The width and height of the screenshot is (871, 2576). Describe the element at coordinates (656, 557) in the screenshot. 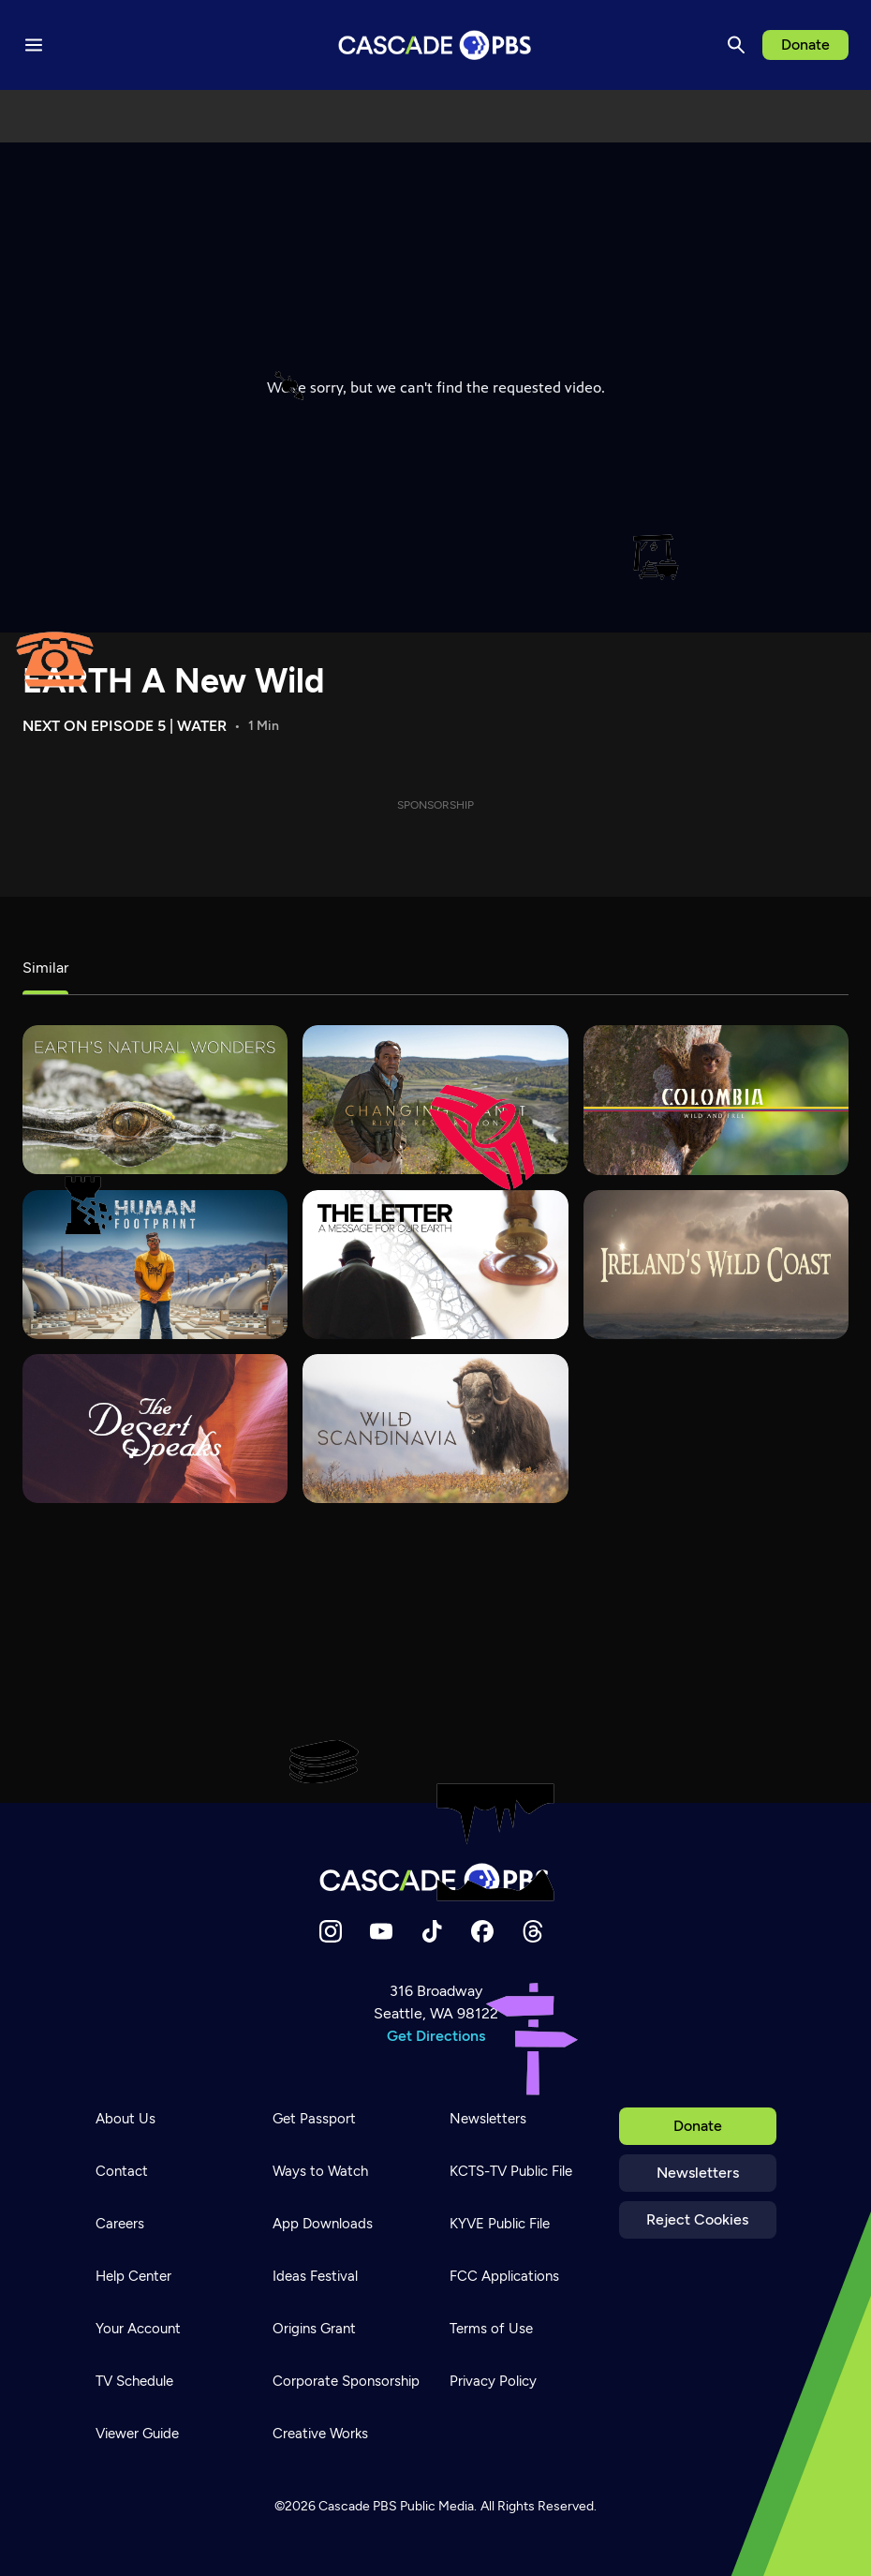

I see `access gold mine resource building` at that location.